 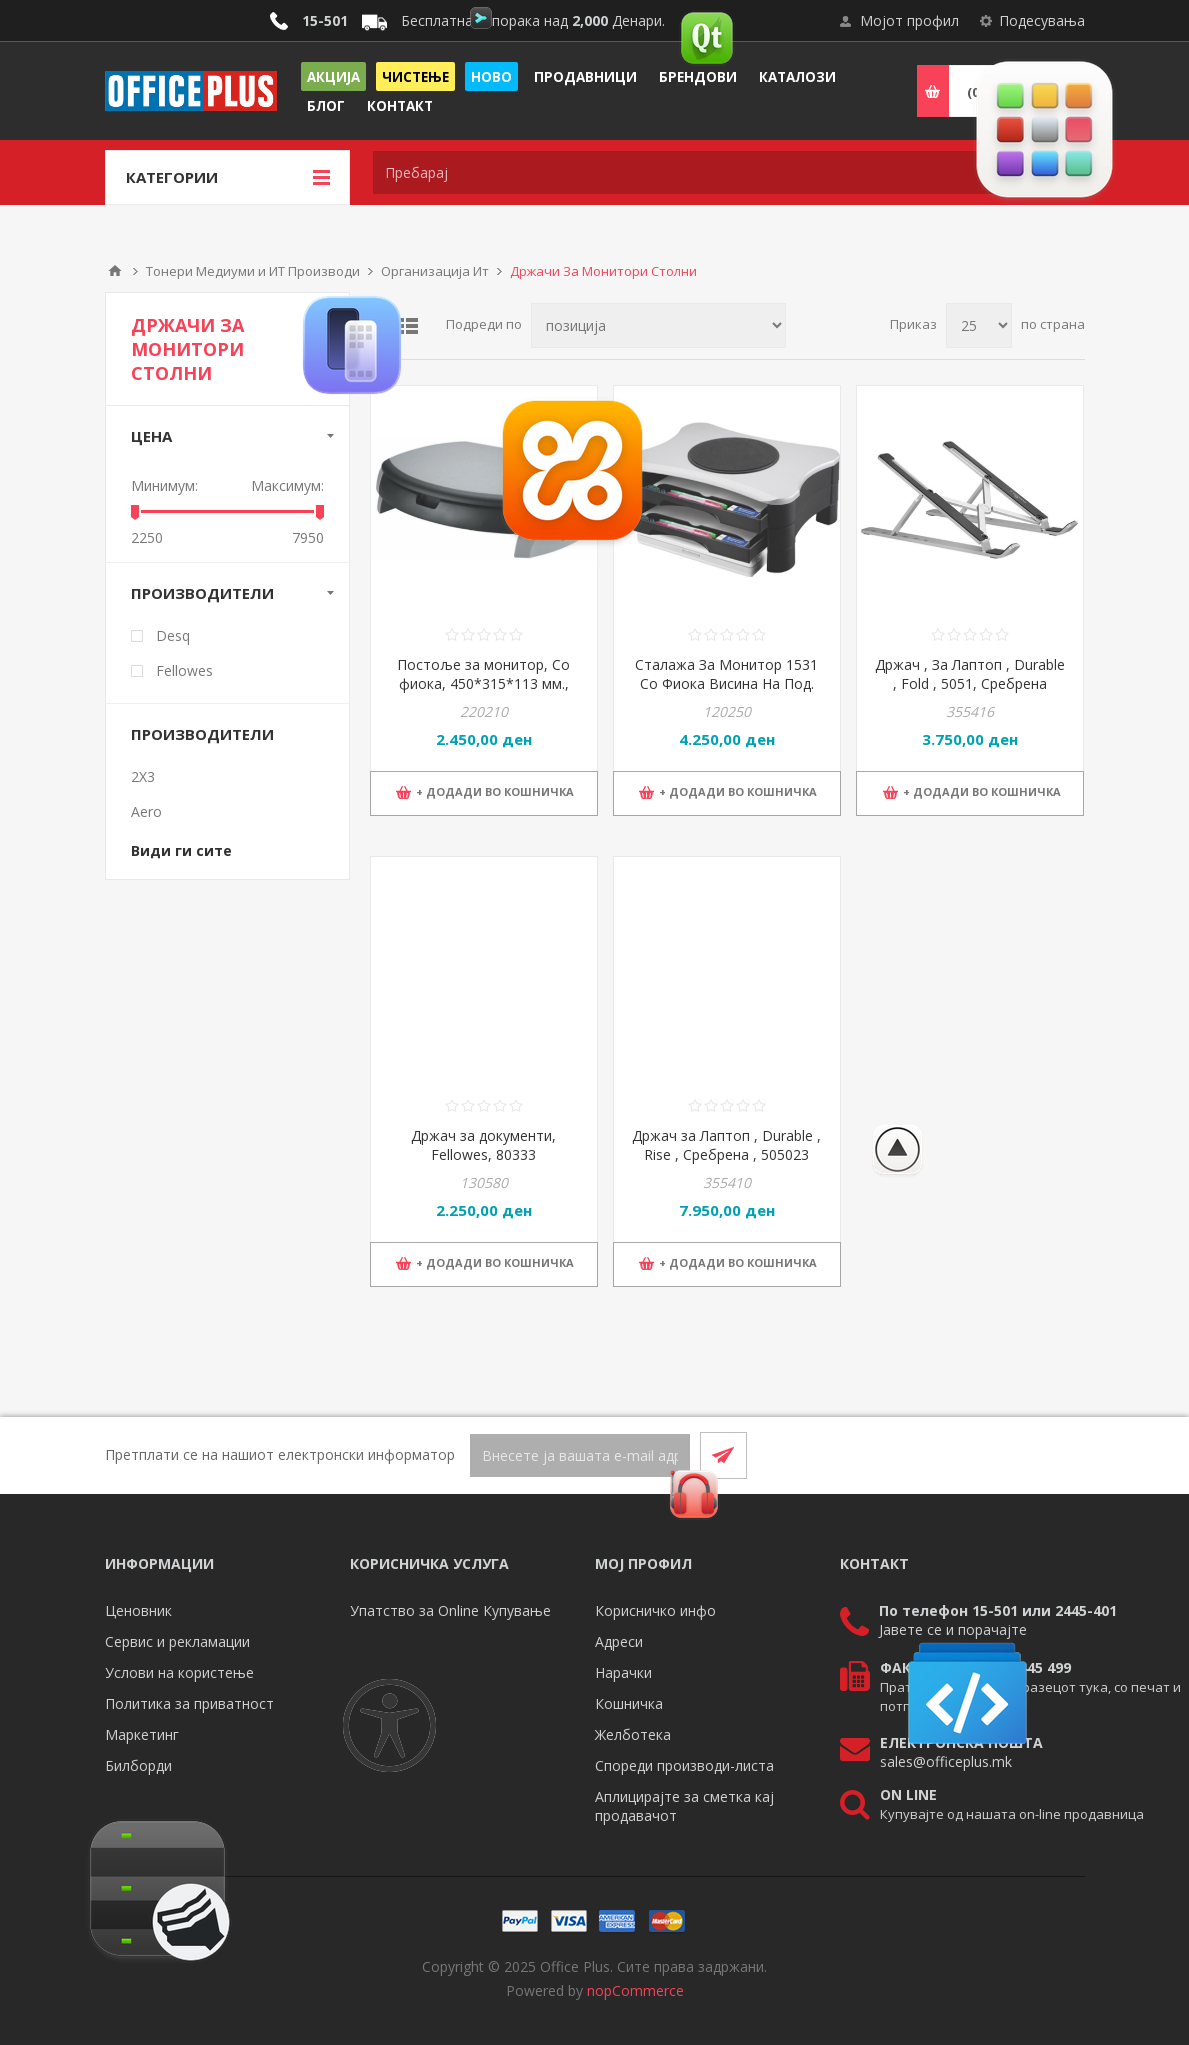 I want to click on open the app grid or launcher, so click(x=1044, y=129).